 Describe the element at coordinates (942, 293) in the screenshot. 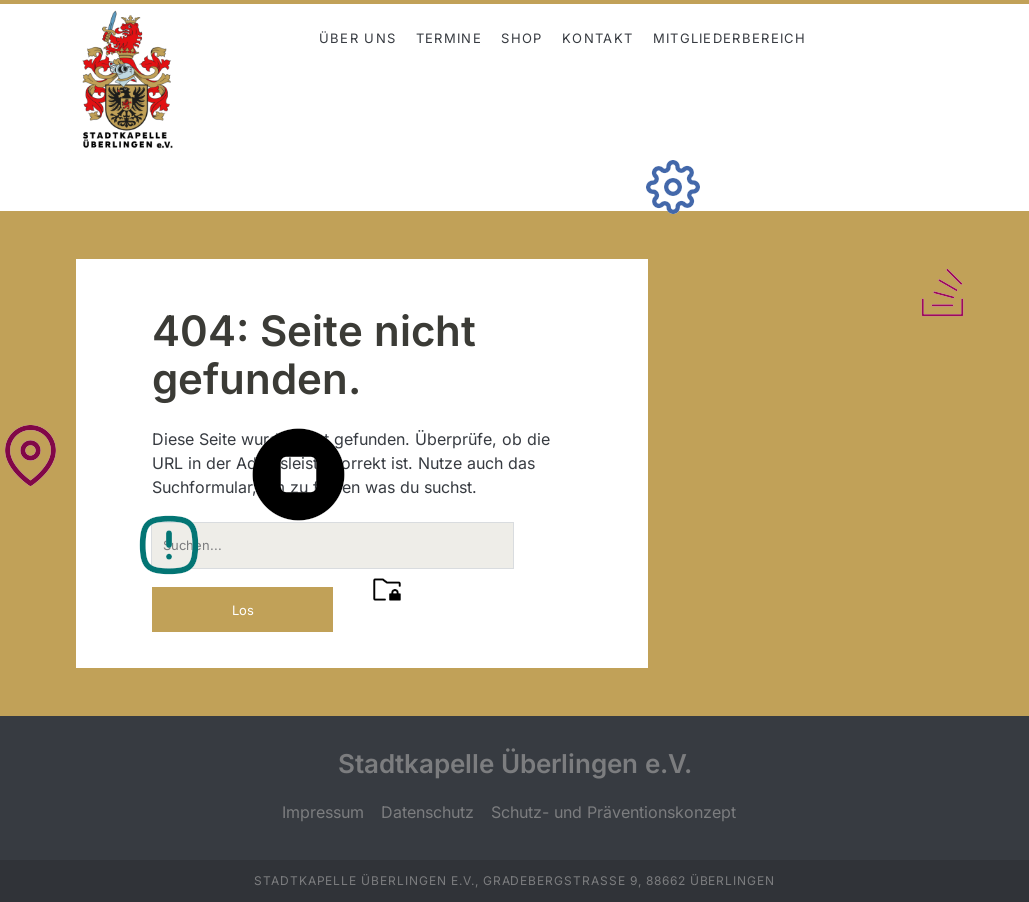

I see `visit stack overflow for developer help` at that location.